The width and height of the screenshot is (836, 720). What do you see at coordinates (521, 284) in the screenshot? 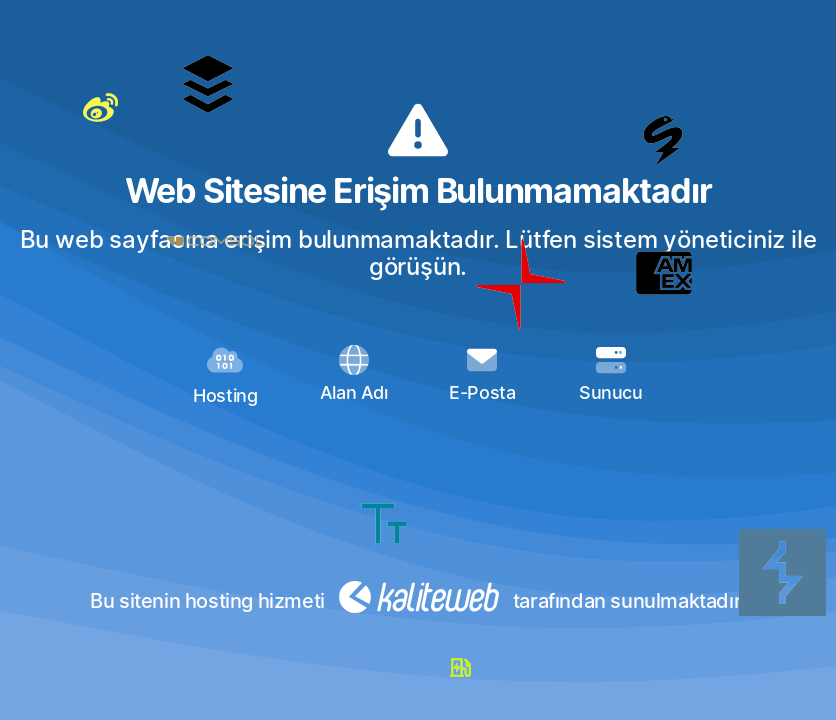
I see `polestar electric vehicle brand logo` at bounding box center [521, 284].